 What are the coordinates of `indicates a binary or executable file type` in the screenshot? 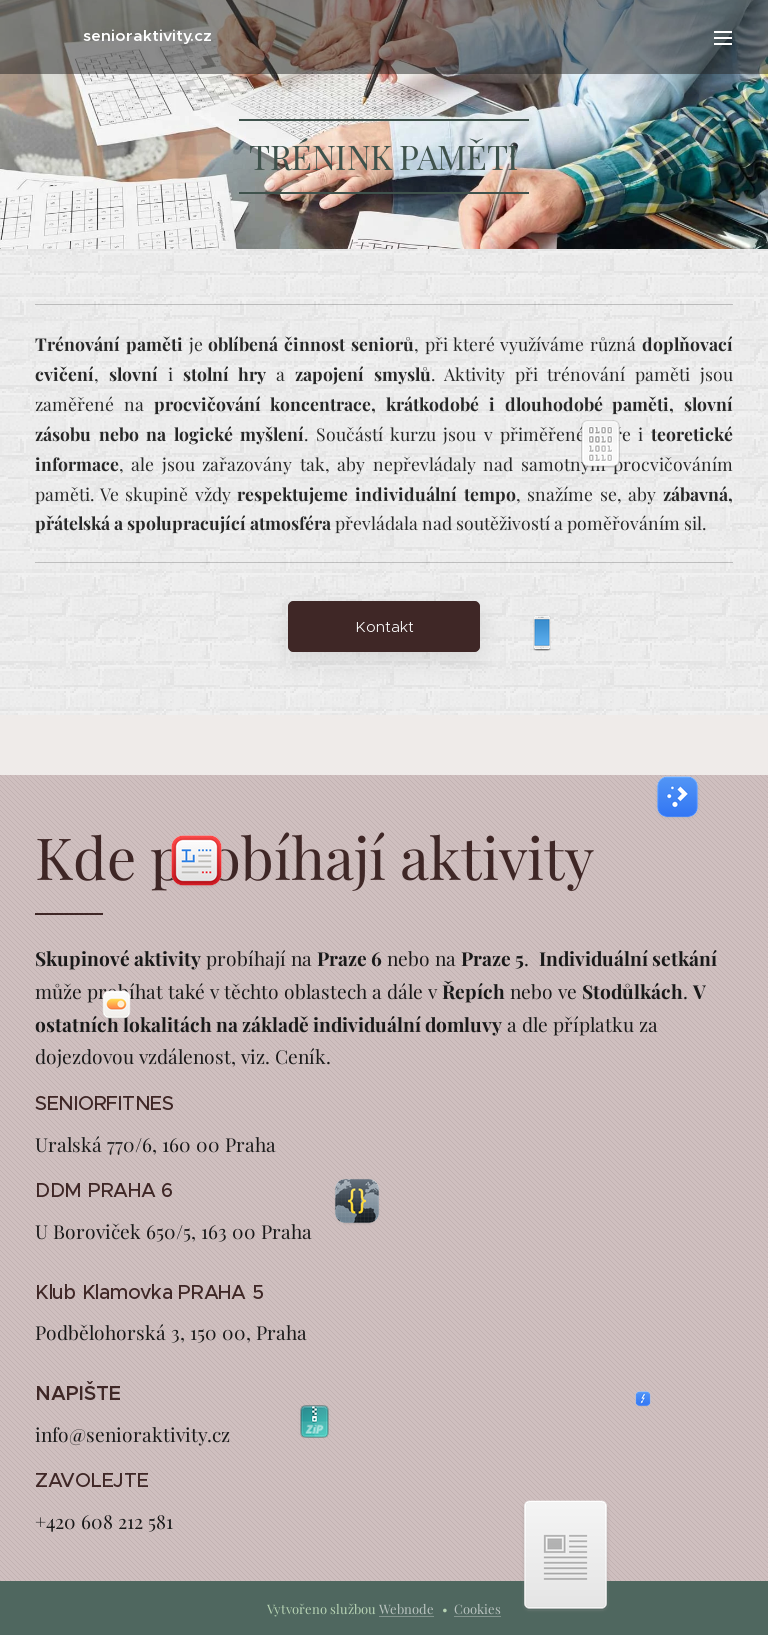 It's located at (600, 443).